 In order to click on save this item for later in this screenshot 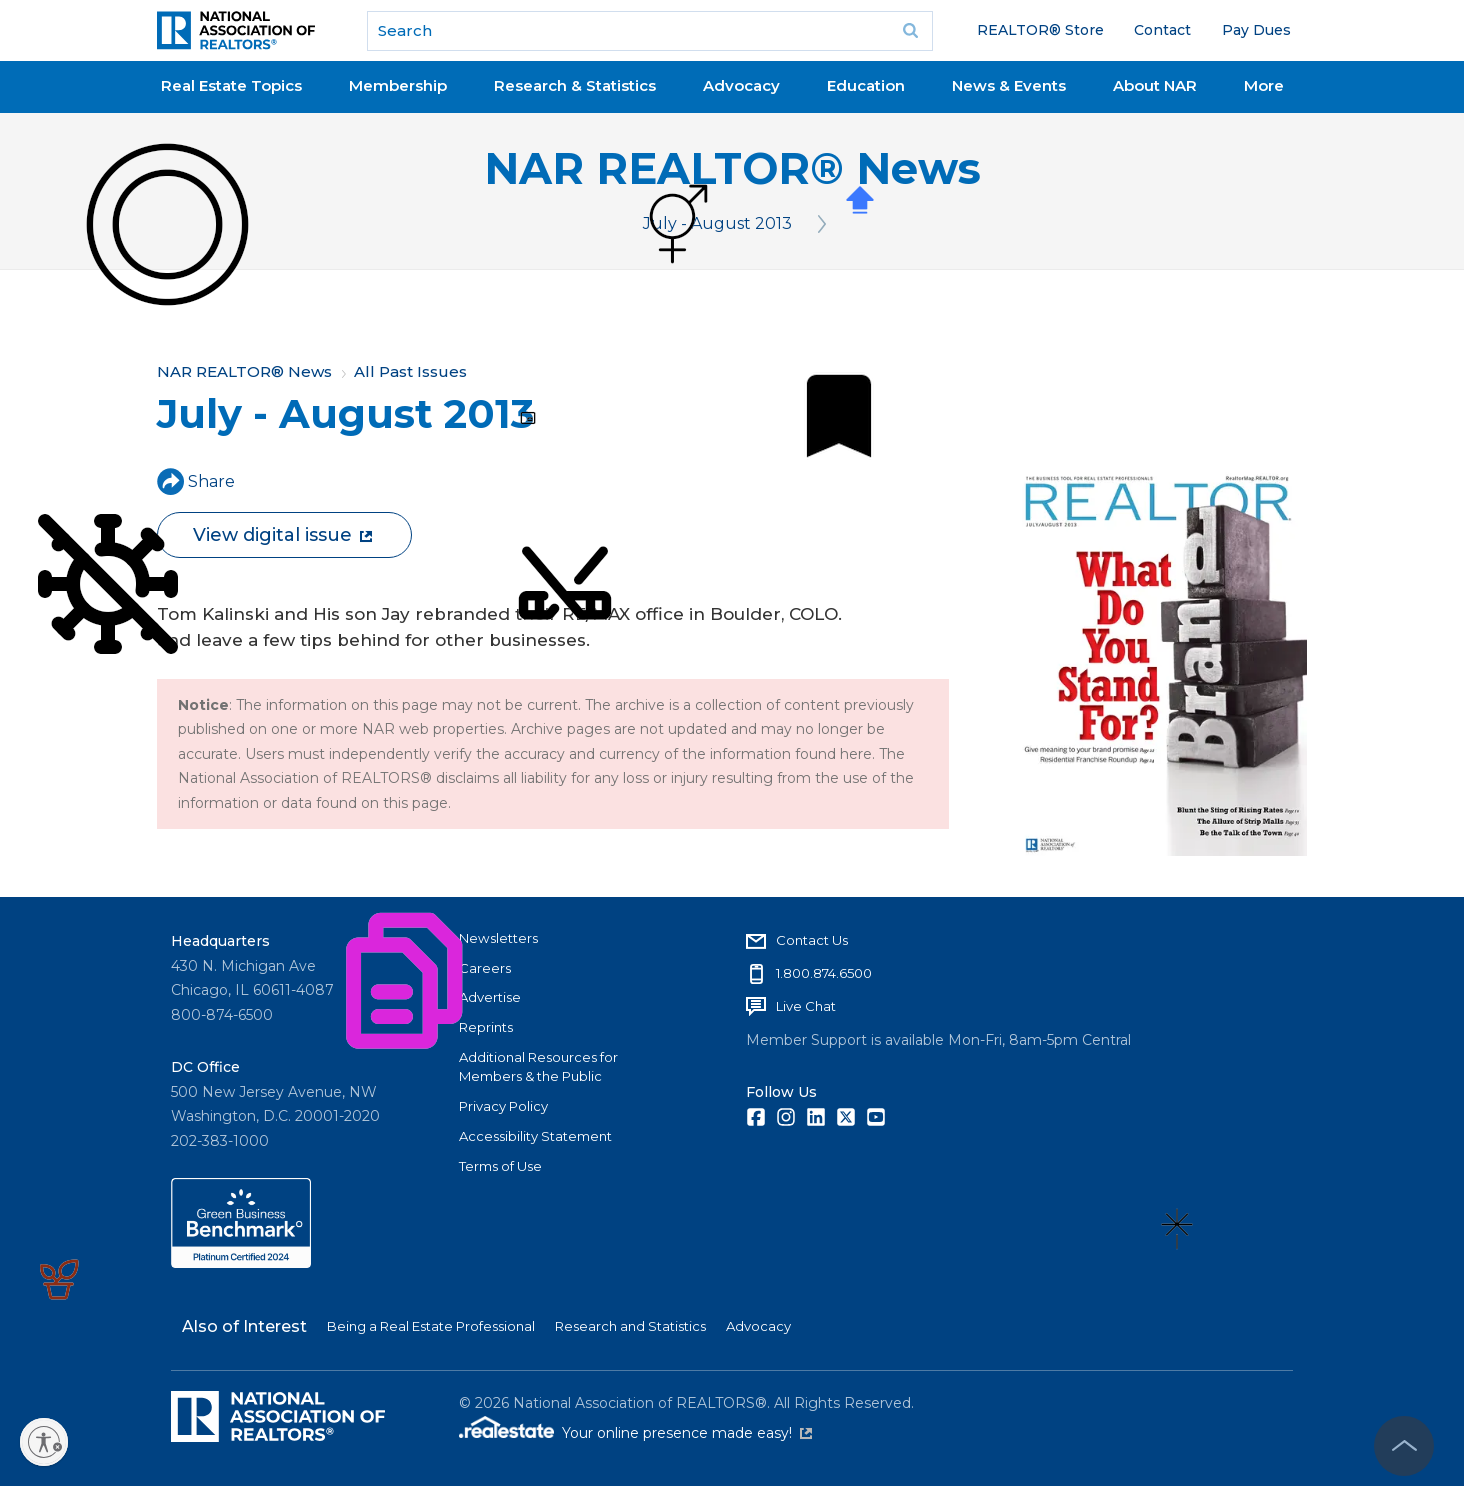, I will do `click(839, 416)`.